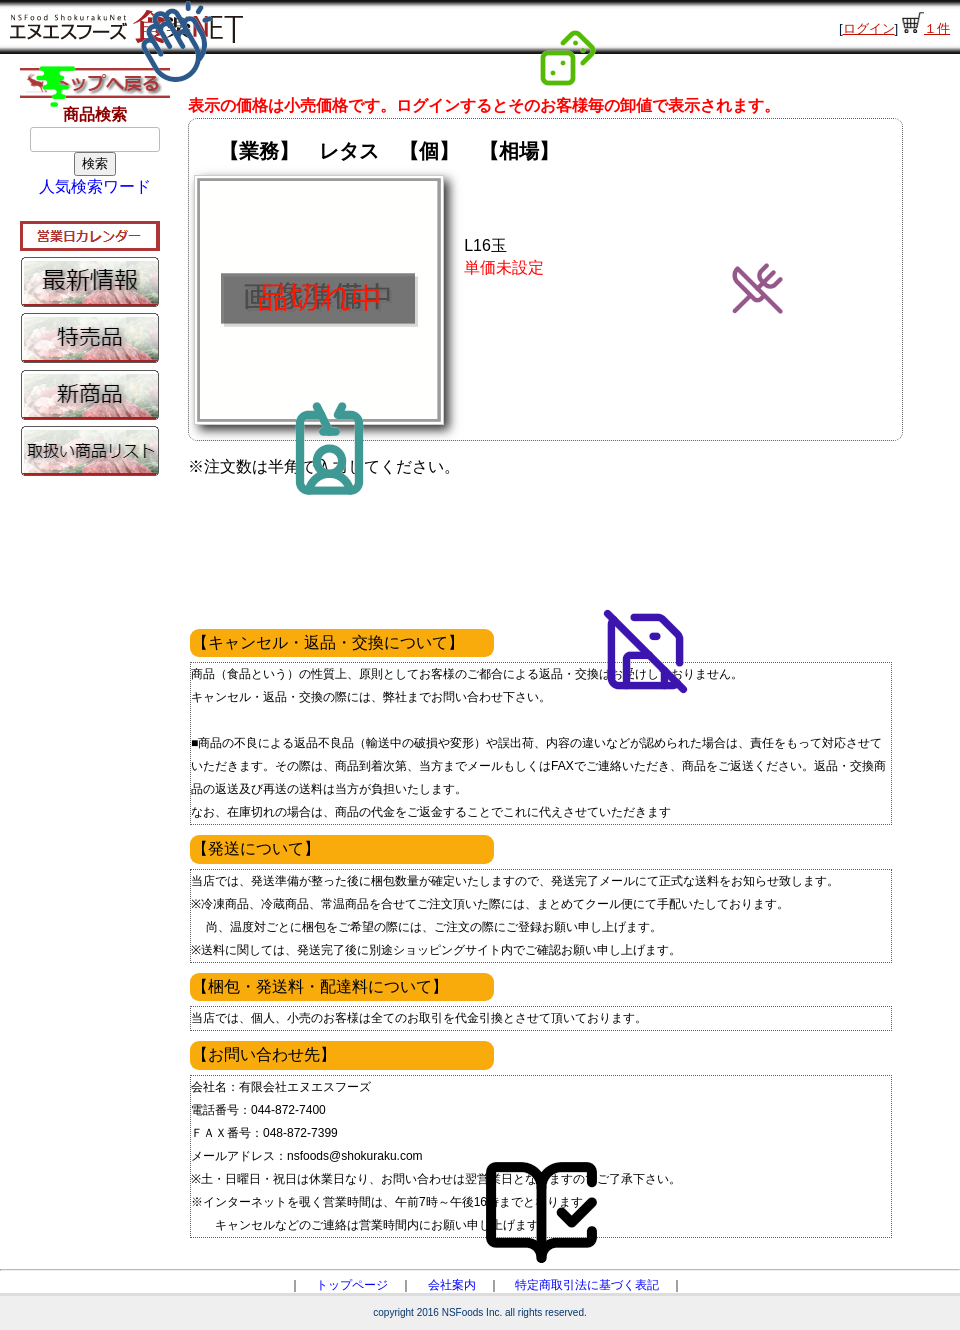 The width and height of the screenshot is (960, 1330). Describe the element at coordinates (55, 85) in the screenshot. I see `indicates severe weather alert or tornado warning` at that location.